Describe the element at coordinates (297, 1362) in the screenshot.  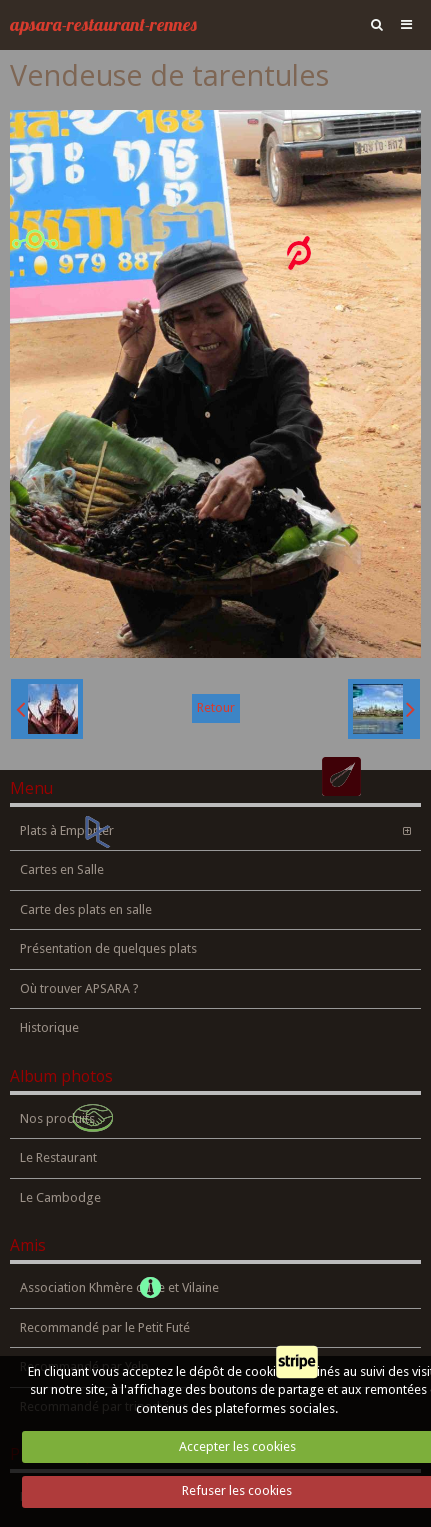
I see `pay with Stripe` at that location.